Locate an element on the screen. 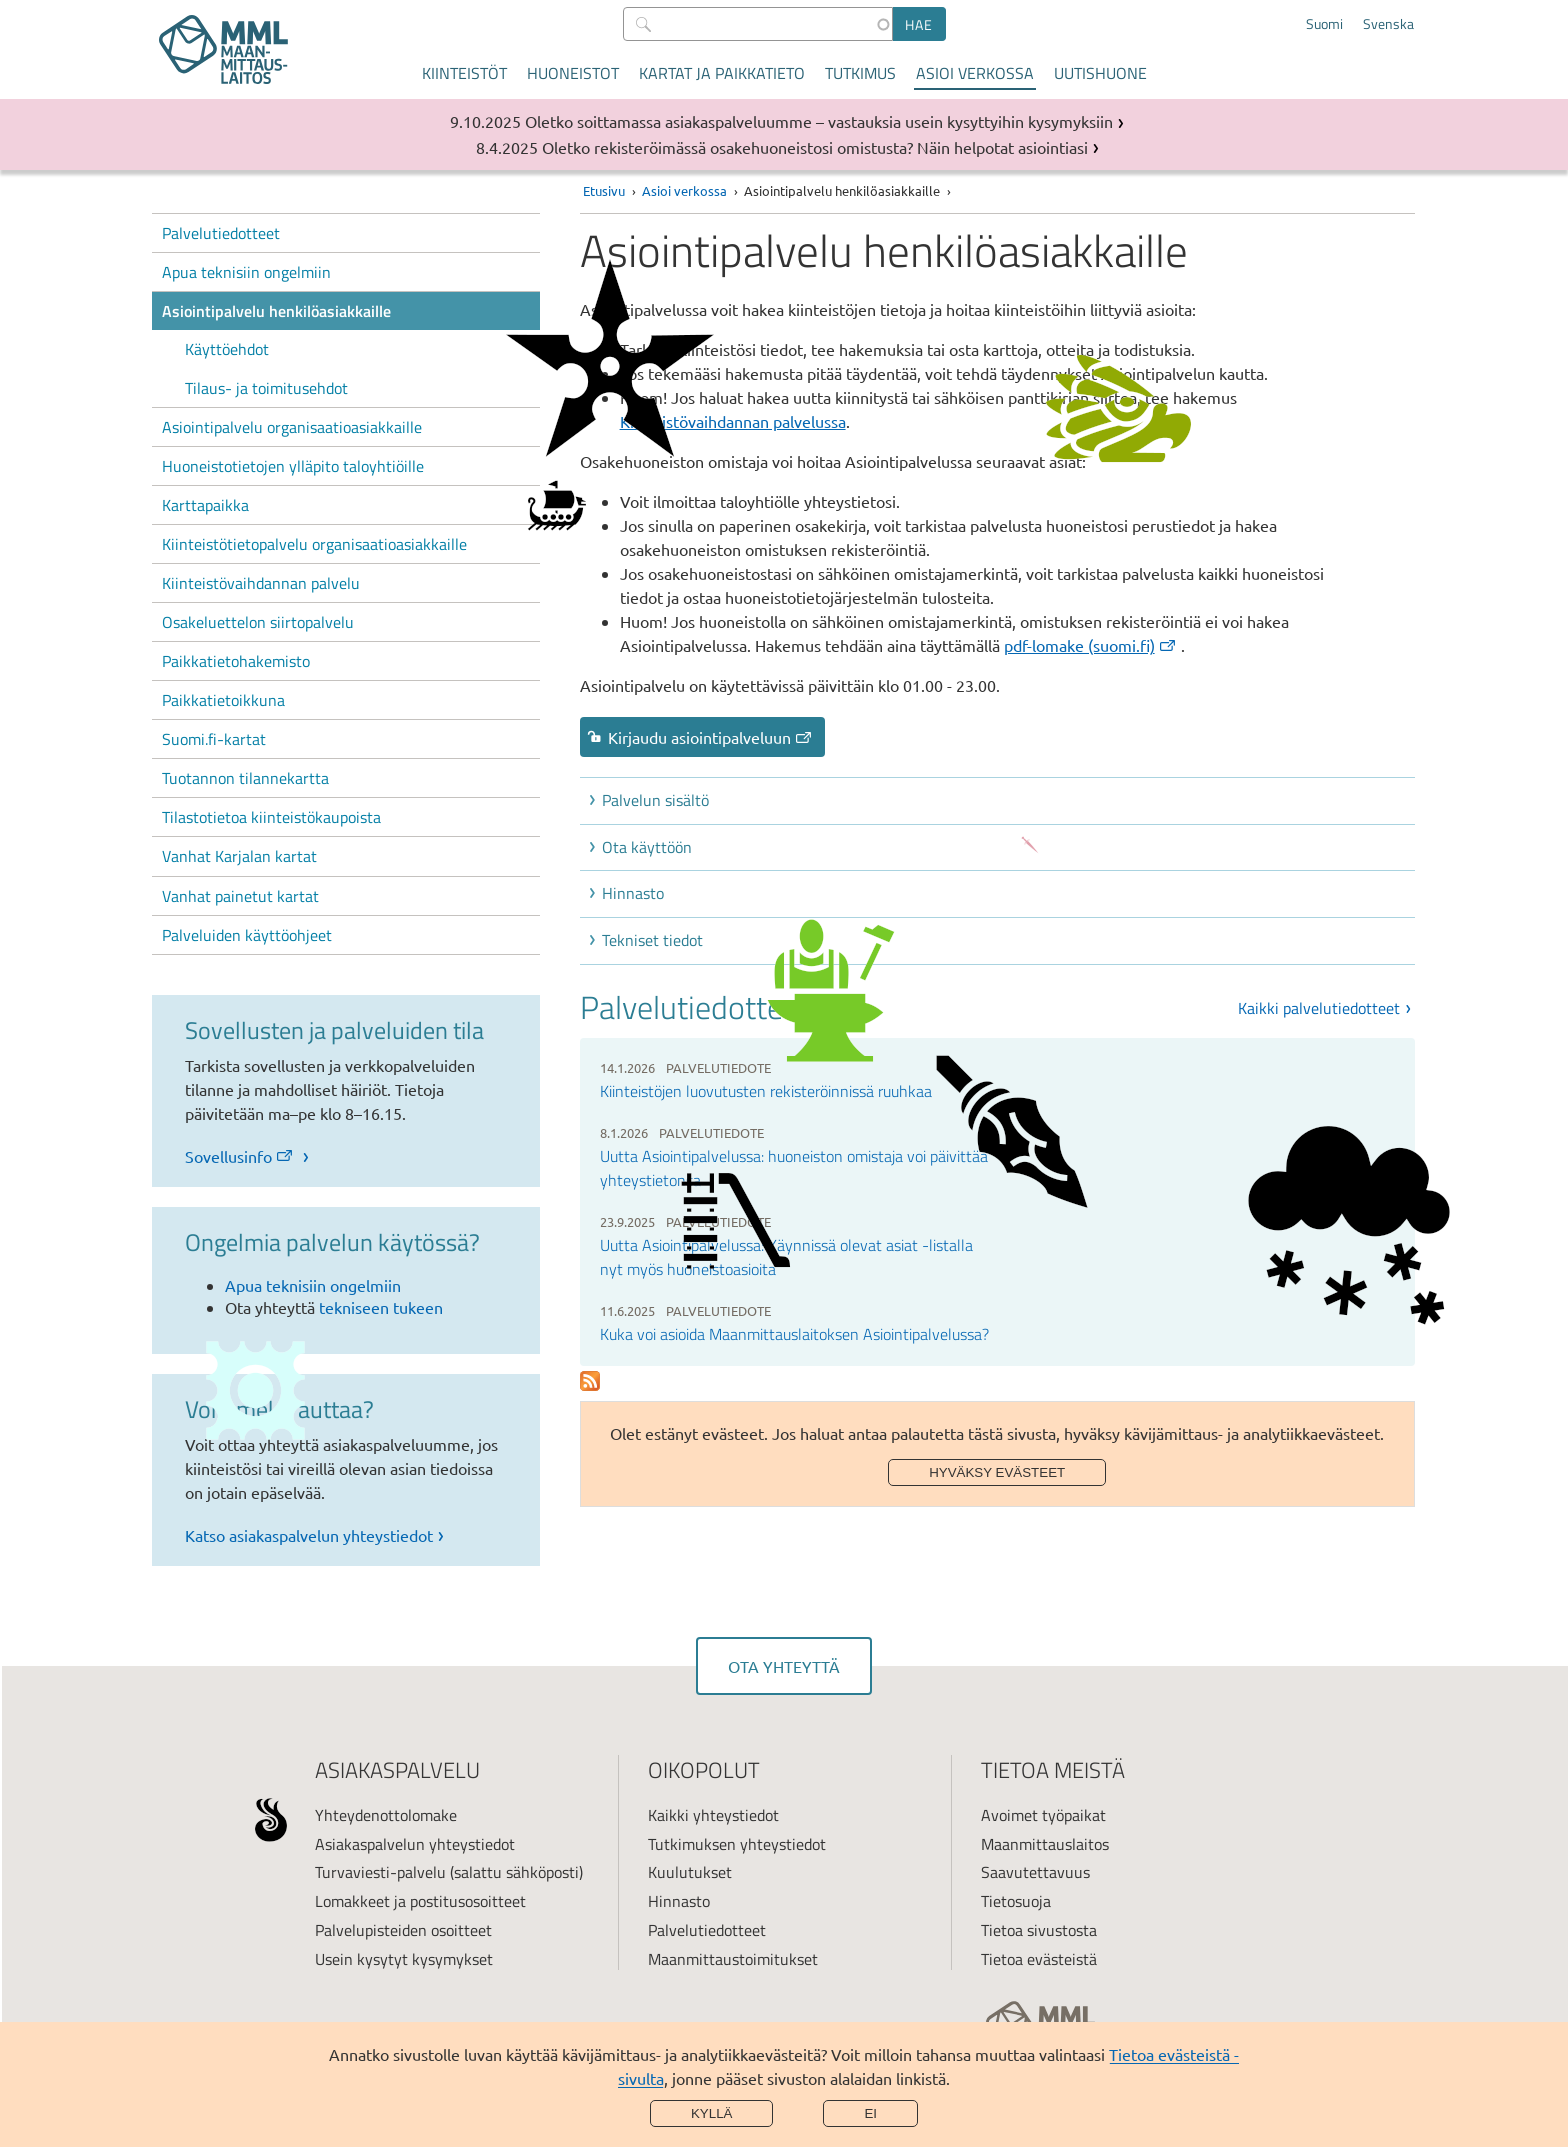 The height and width of the screenshot is (2147, 1568). indicates snowy weather conditions is located at coordinates (1348, 1225).